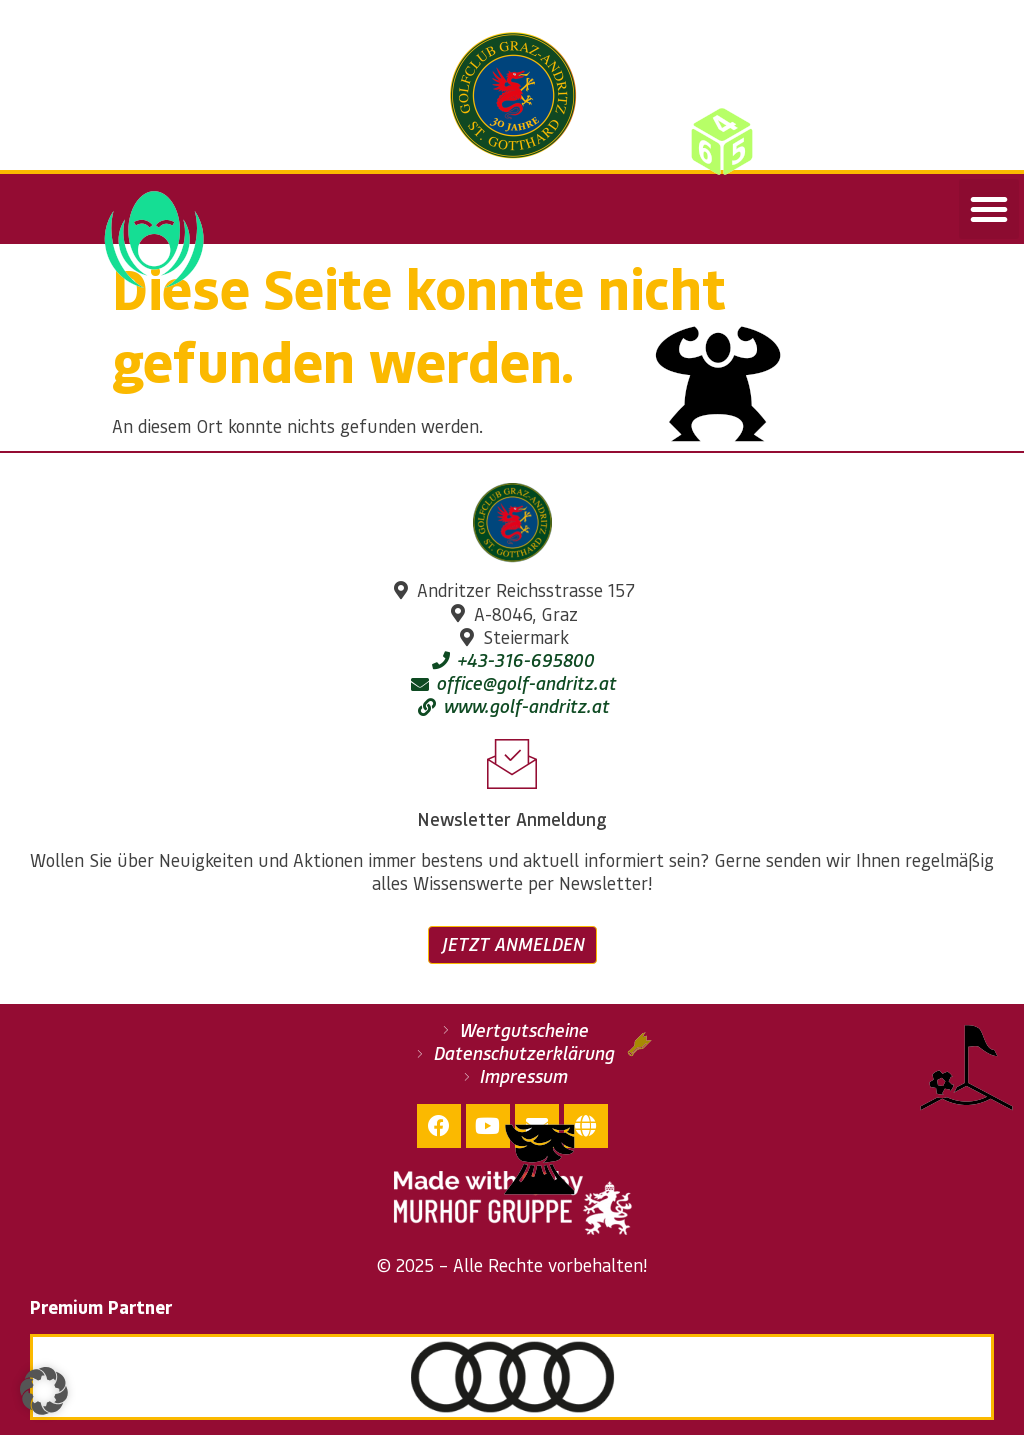 The height and width of the screenshot is (1435, 1024). What do you see at coordinates (718, 382) in the screenshot?
I see `indicates strength or power attribute in a game` at bounding box center [718, 382].